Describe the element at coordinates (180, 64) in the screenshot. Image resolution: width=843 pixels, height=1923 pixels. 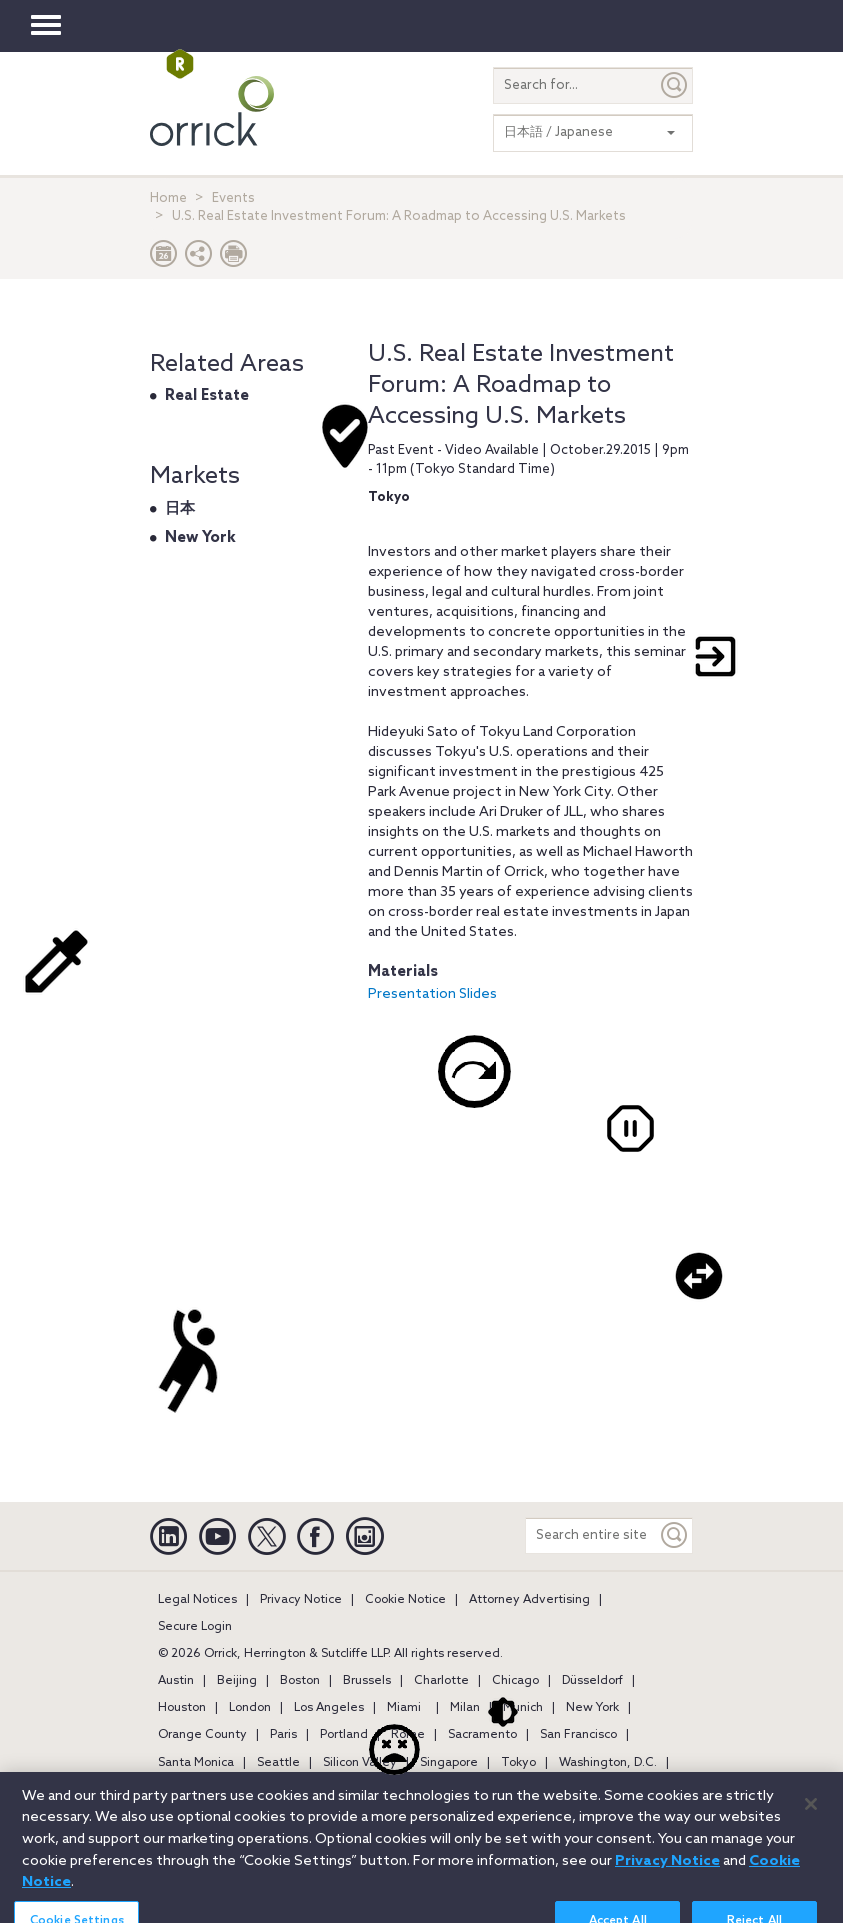
I see `indicates a restricted or rated content category` at that location.